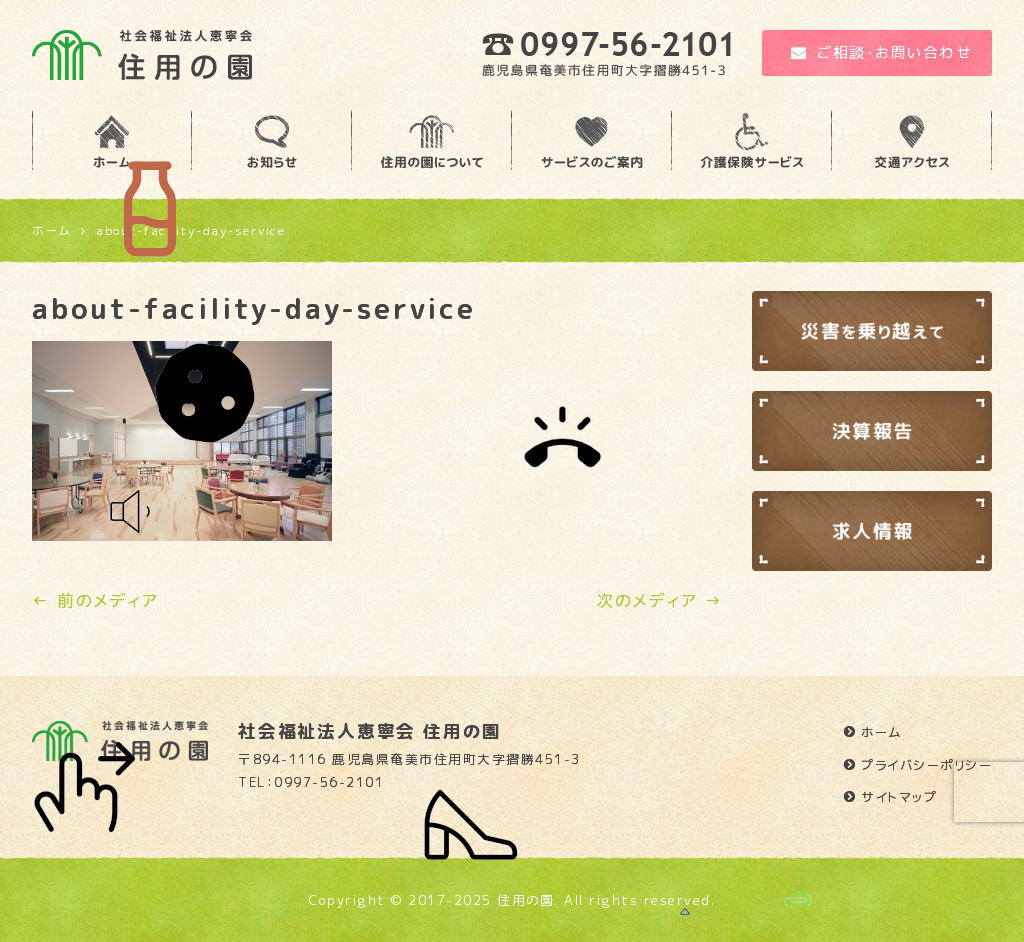  Describe the element at coordinates (150, 209) in the screenshot. I see `add milk to shopping list` at that location.